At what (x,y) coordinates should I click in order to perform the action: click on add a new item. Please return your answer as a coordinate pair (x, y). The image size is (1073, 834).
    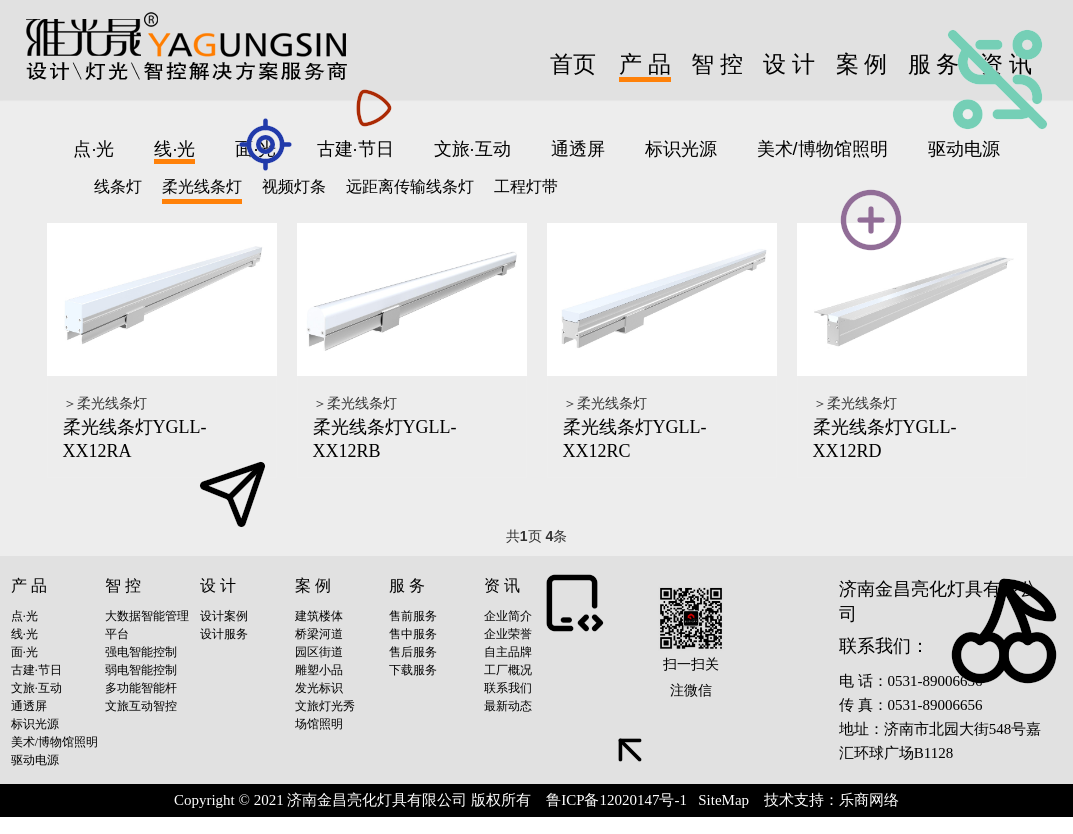
    Looking at the image, I should click on (871, 220).